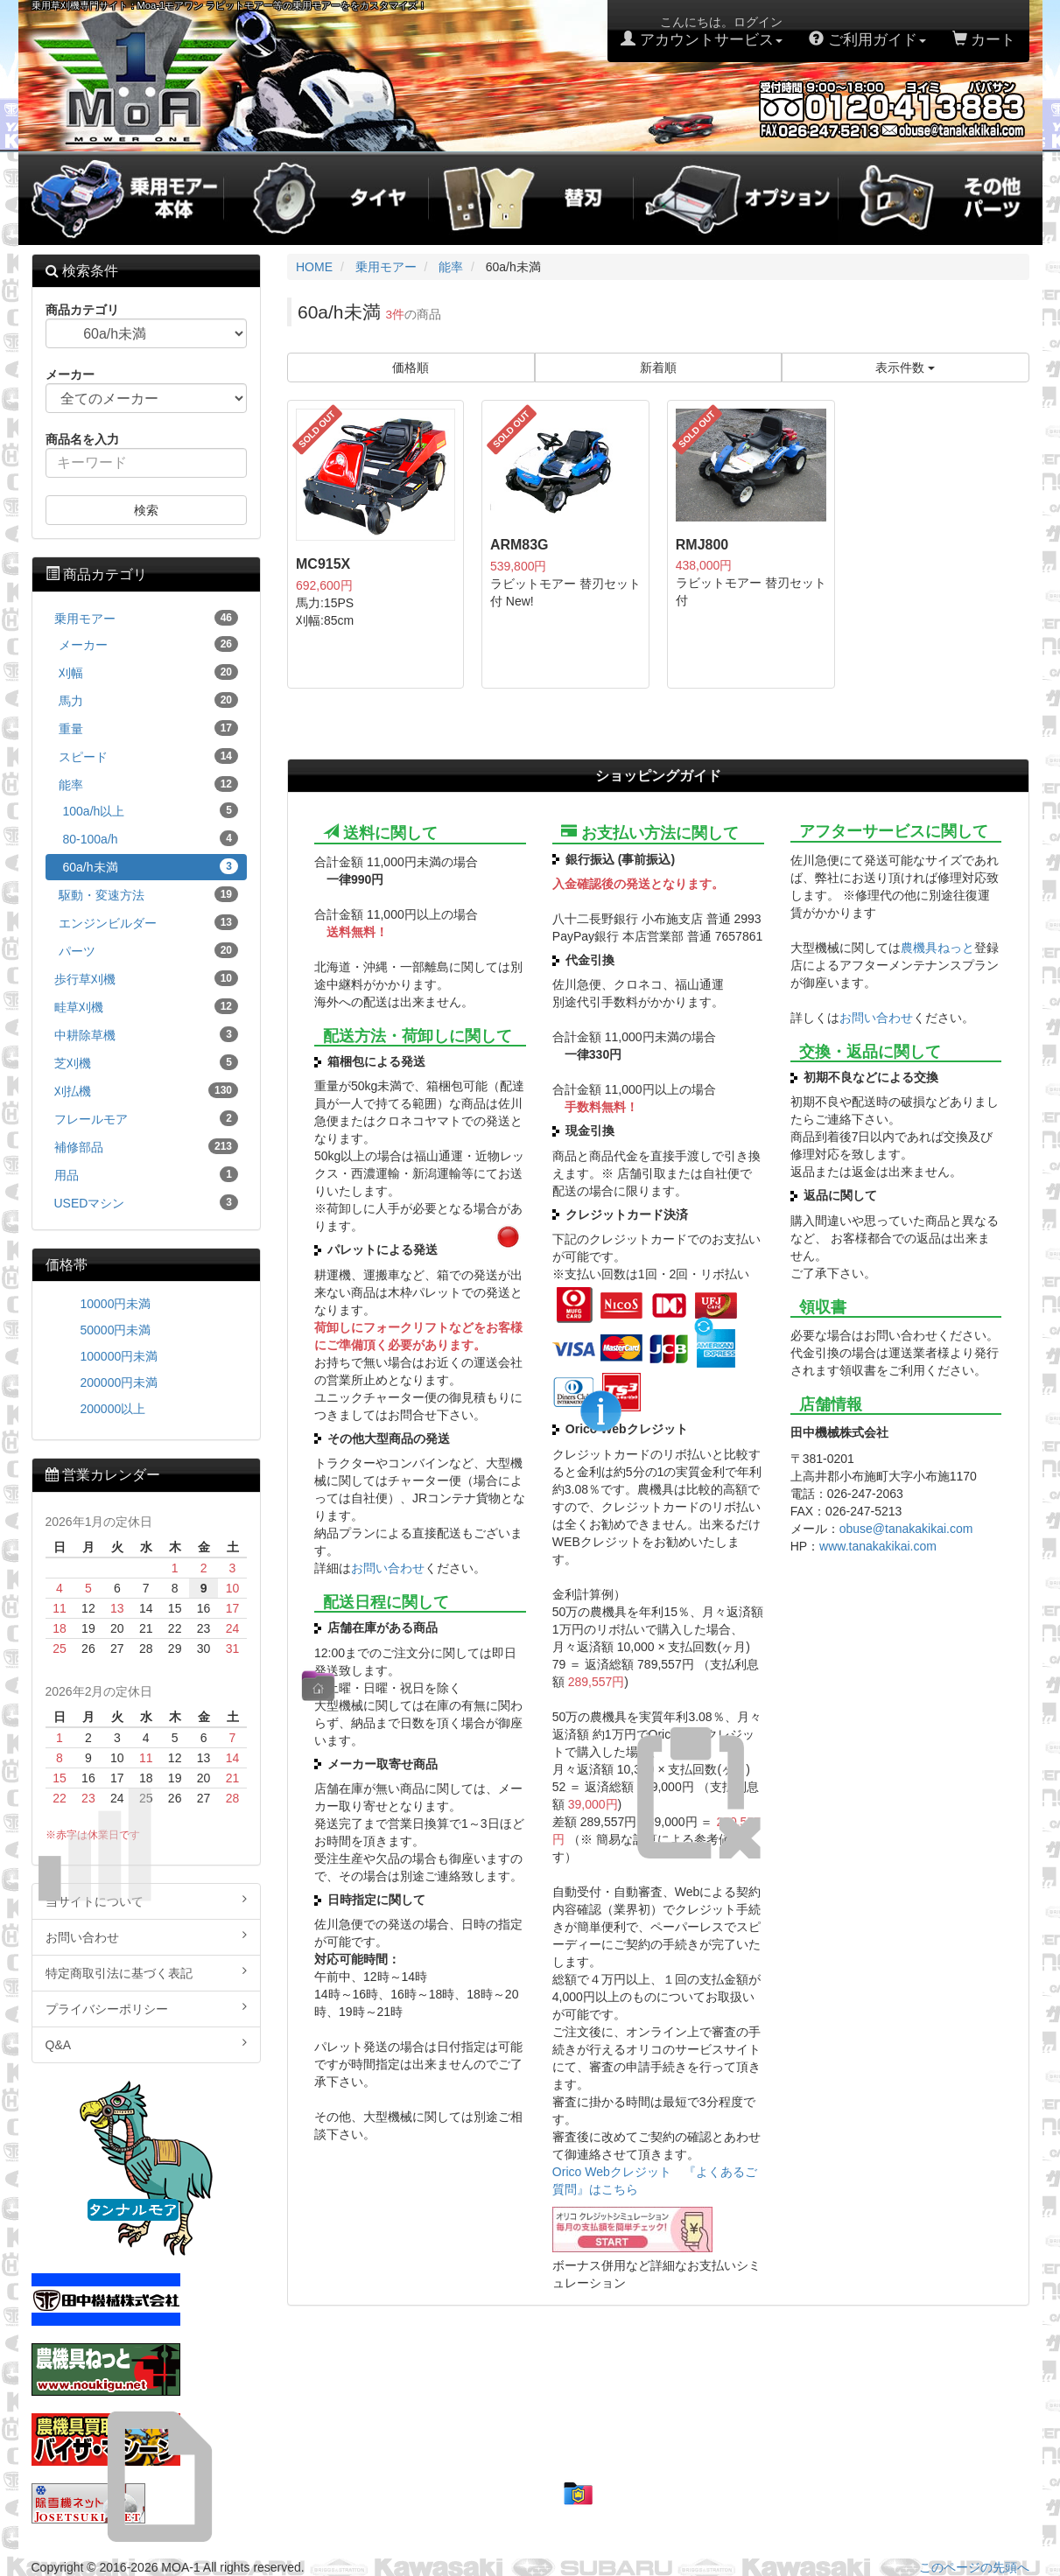 This screenshot has height=2576, width=1060. I want to click on start recording audio or video, so click(508, 1236).